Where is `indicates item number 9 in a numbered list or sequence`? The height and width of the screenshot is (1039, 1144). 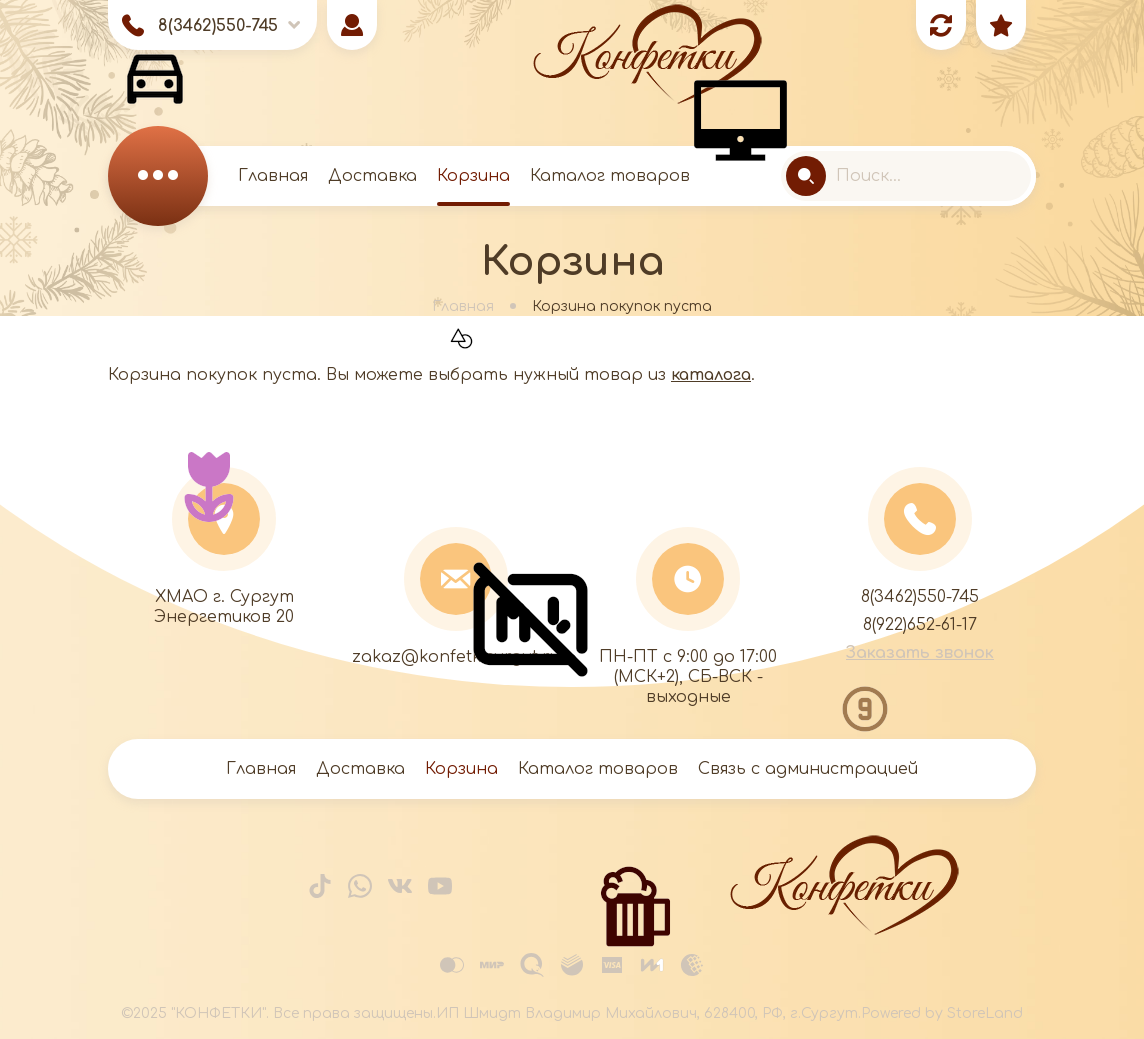
indicates item number 9 in a numbered list or sequence is located at coordinates (865, 709).